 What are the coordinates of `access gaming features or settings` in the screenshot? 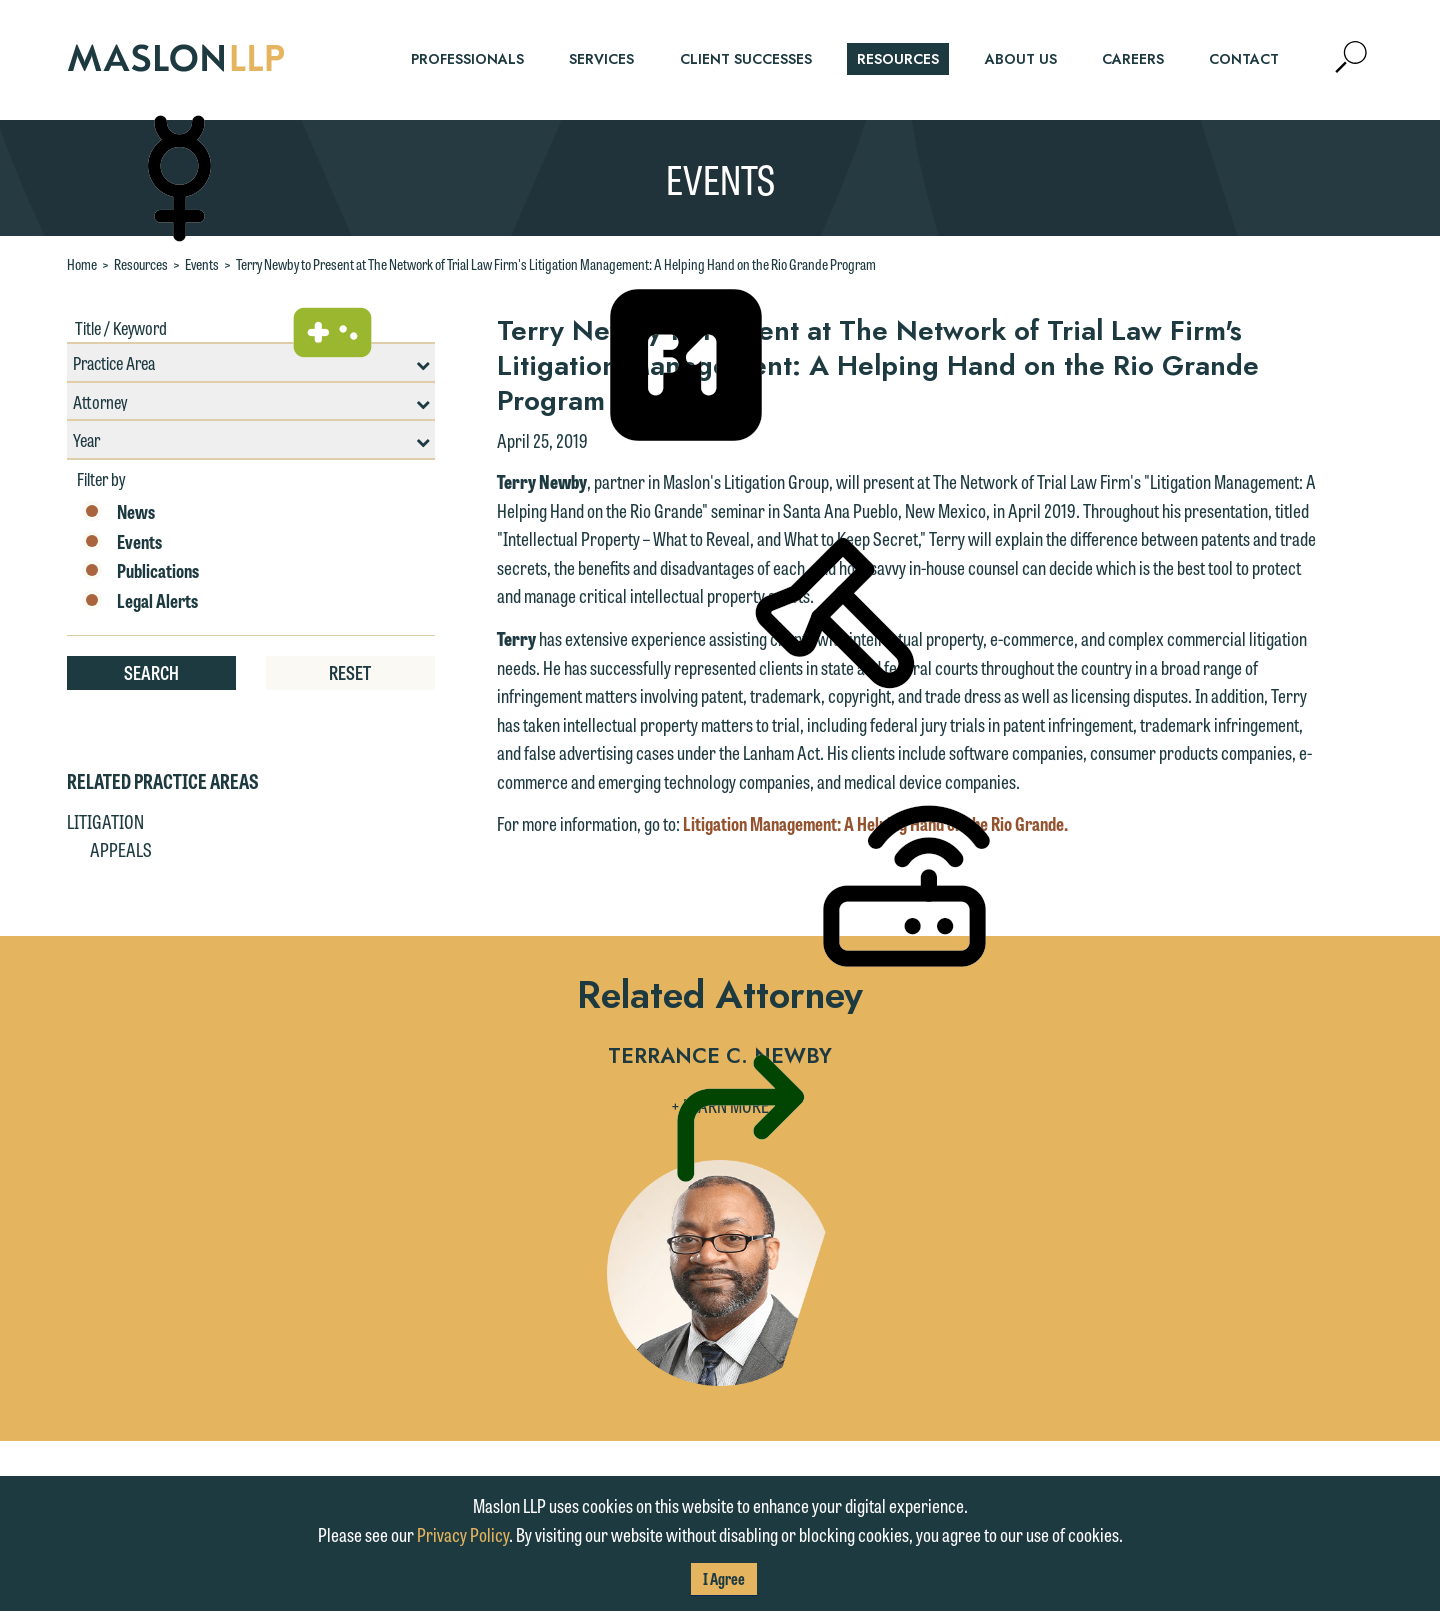 It's located at (332, 332).